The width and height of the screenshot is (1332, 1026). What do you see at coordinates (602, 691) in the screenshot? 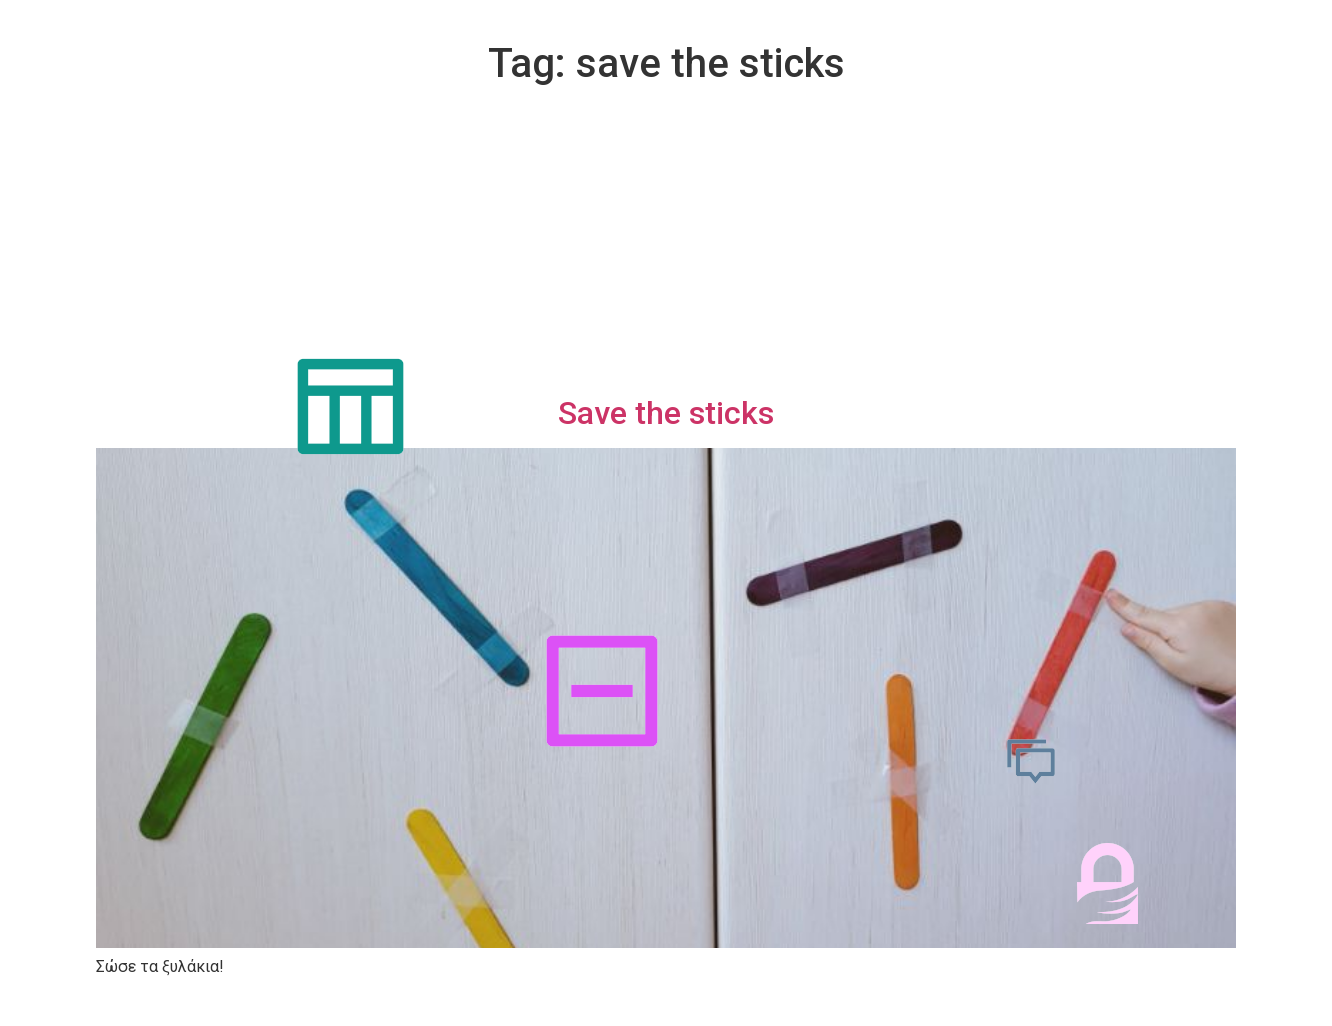
I see `indicates a partially selected state in a list` at bounding box center [602, 691].